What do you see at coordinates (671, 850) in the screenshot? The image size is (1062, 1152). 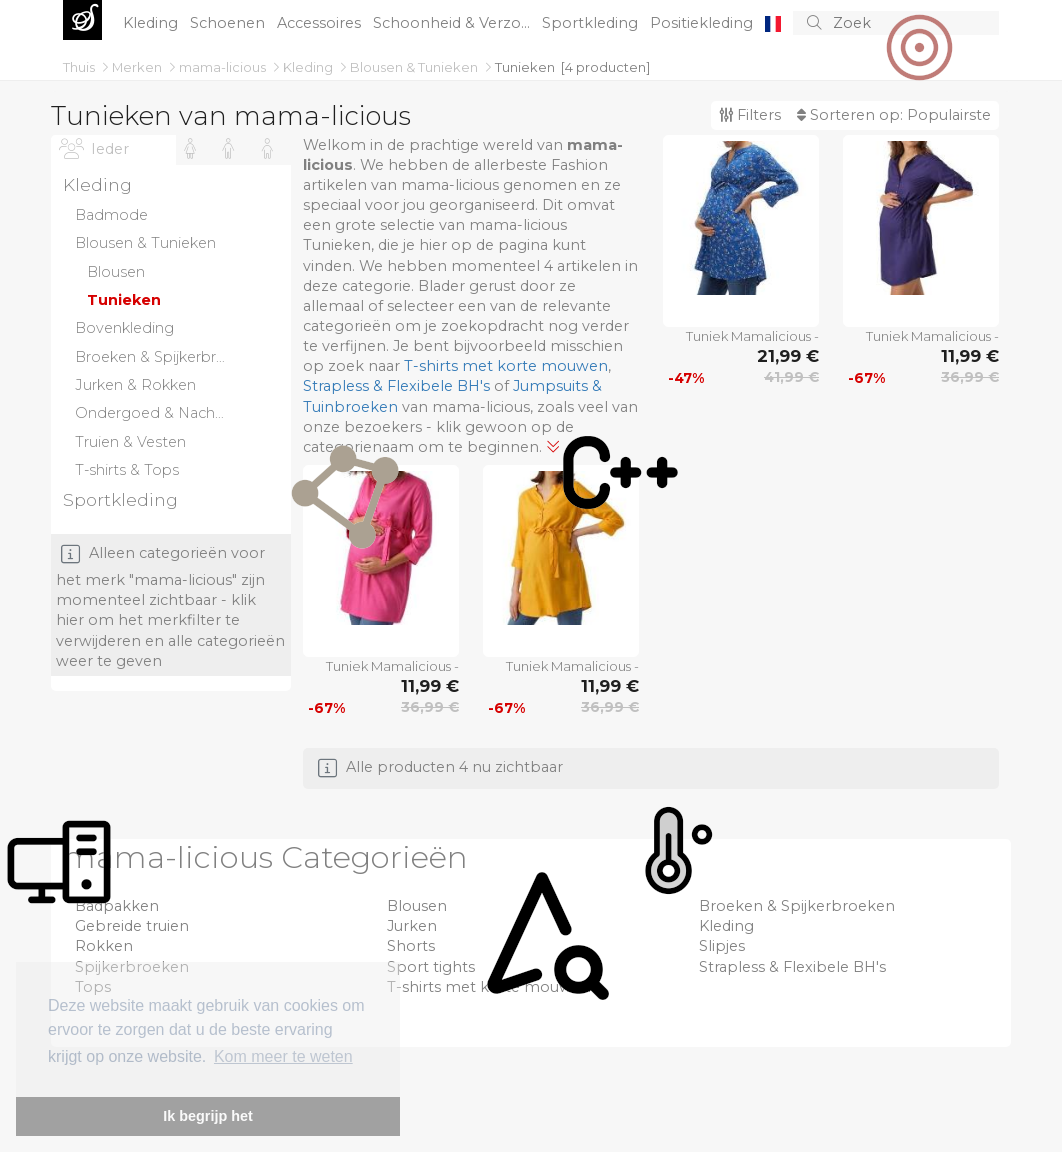 I see `view current temperature` at bounding box center [671, 850].